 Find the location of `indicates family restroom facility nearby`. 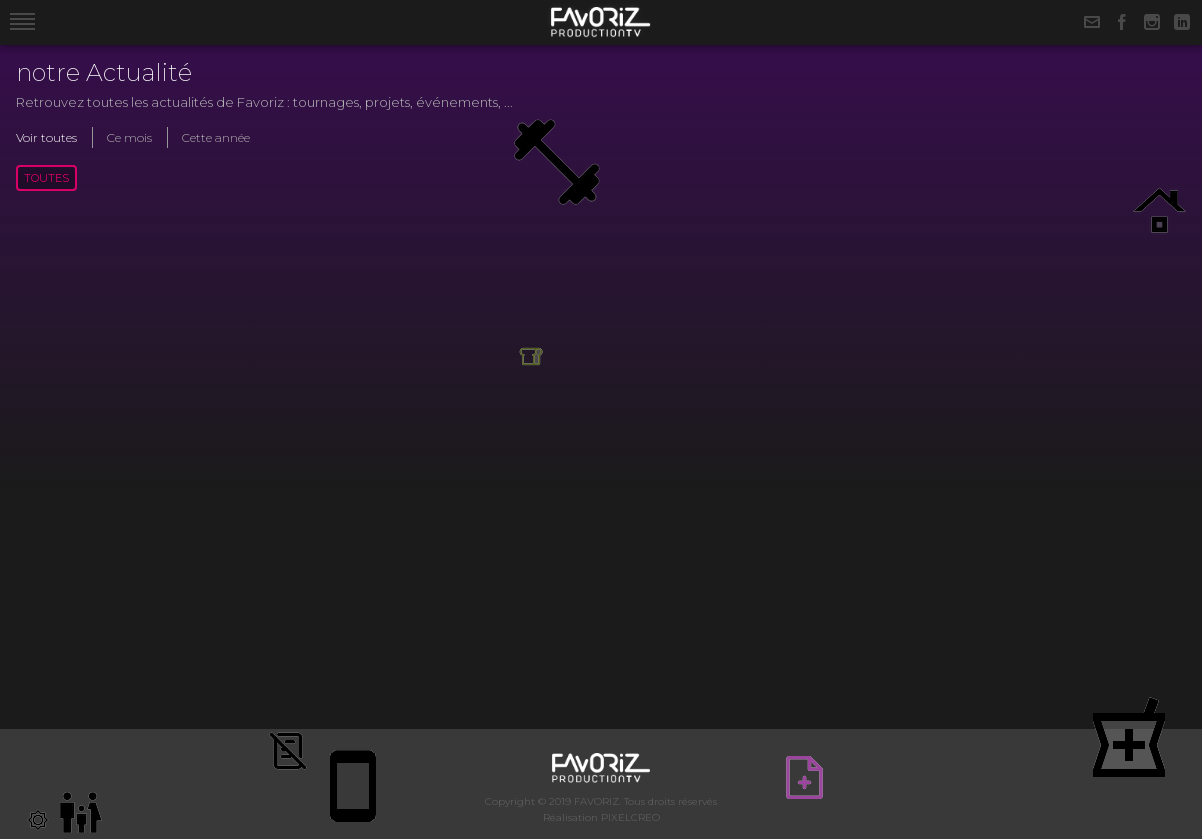

indicates family restroom facility nearby is located at coordinates (80, 812).